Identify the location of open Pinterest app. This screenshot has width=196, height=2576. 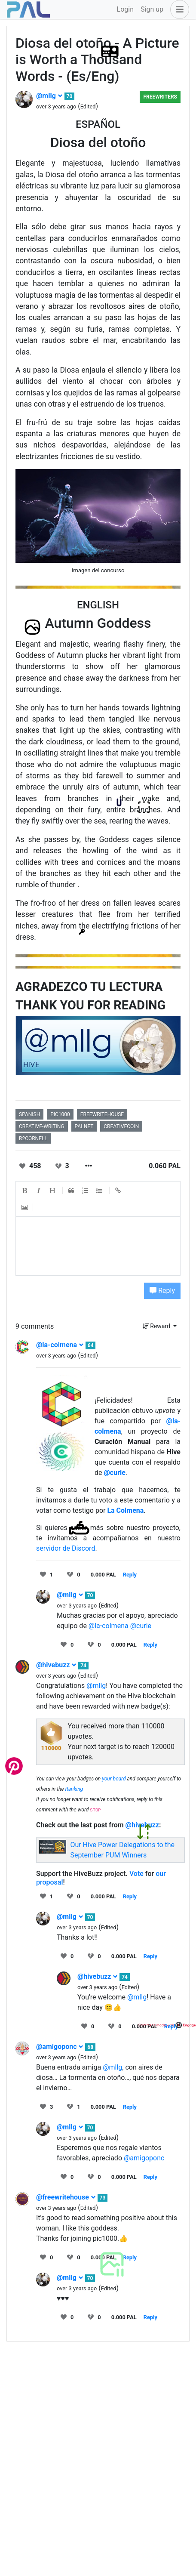
(14, 1766).